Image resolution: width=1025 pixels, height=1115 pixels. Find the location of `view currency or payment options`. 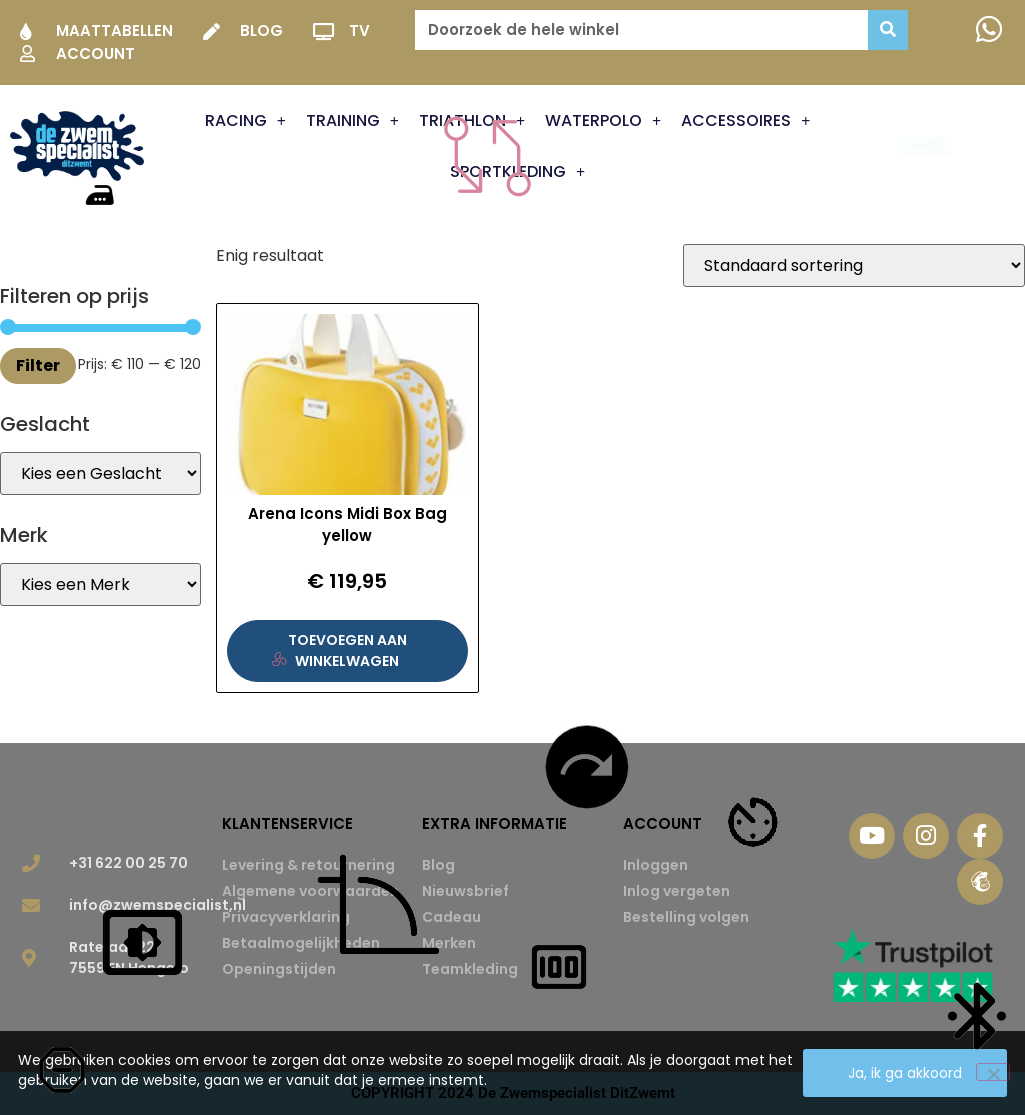

view currency or payment options is located at coordinates (559, 967).